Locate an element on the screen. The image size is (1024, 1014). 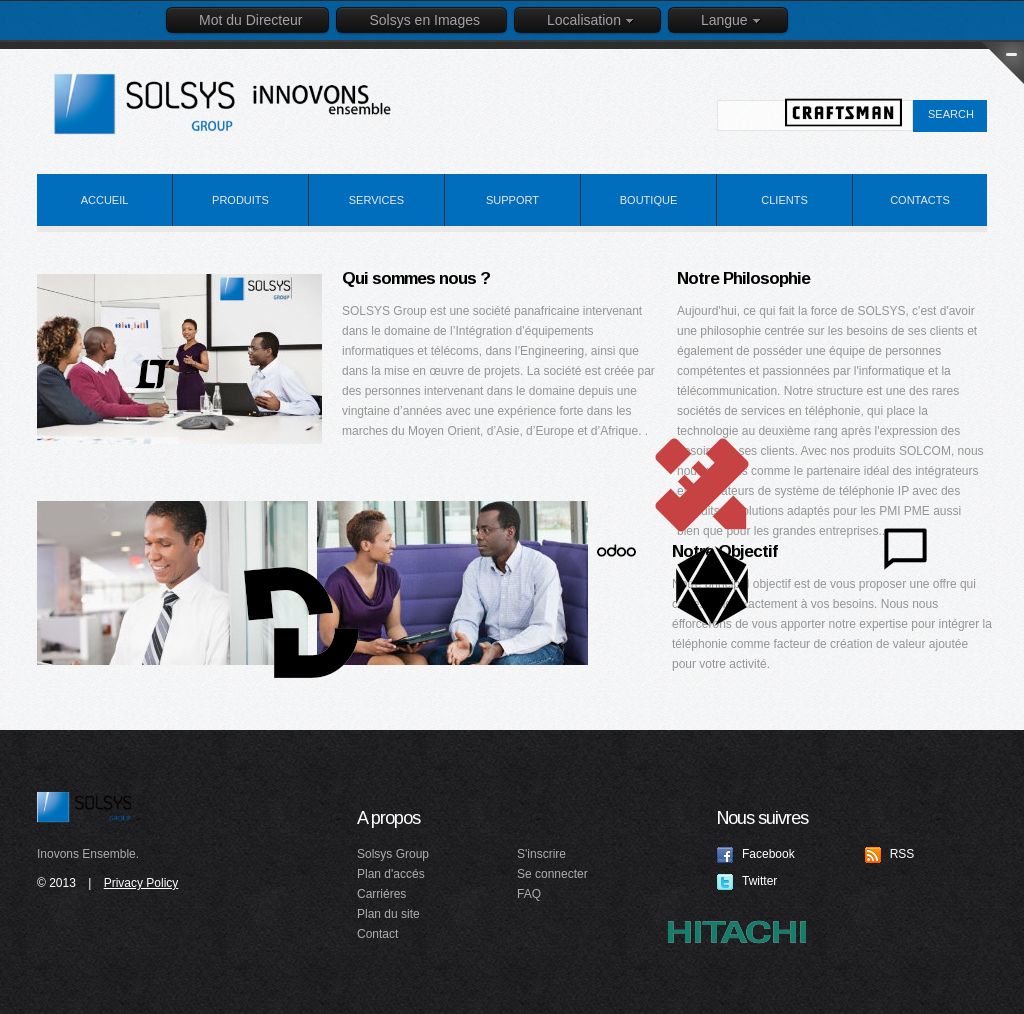
open odoo business management app is located at coordinates (616, 550).